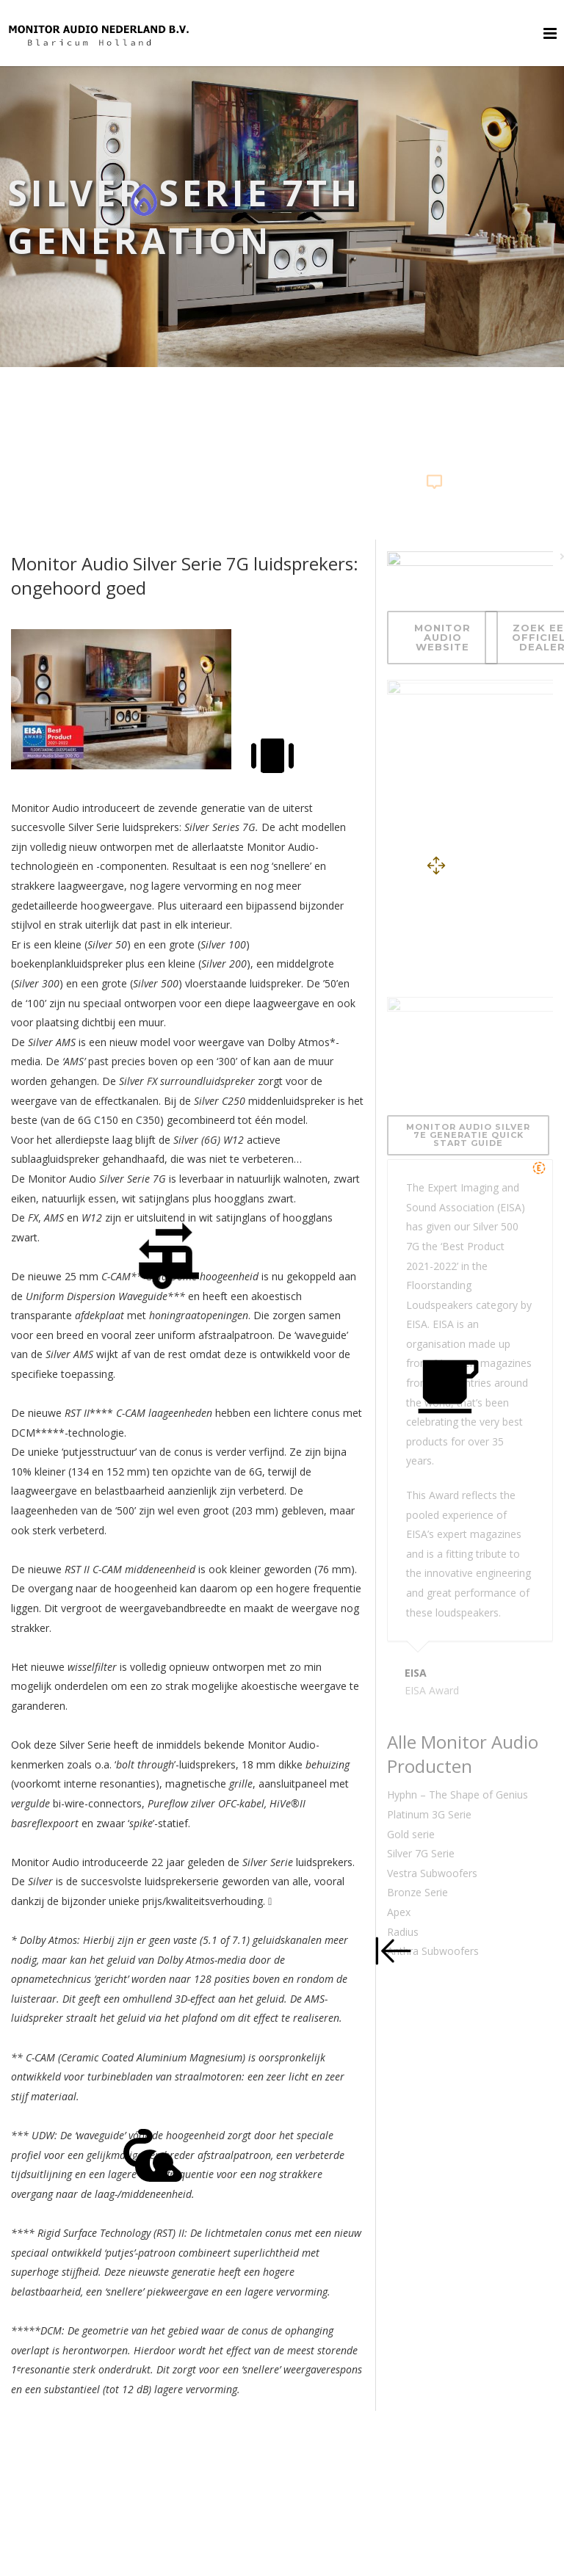 This screenshot has height=2576, width=564. Describe the element at coordinates (392, 1951) in the screenshot. I see `skip to the beginning of a track or playlist` at that location.